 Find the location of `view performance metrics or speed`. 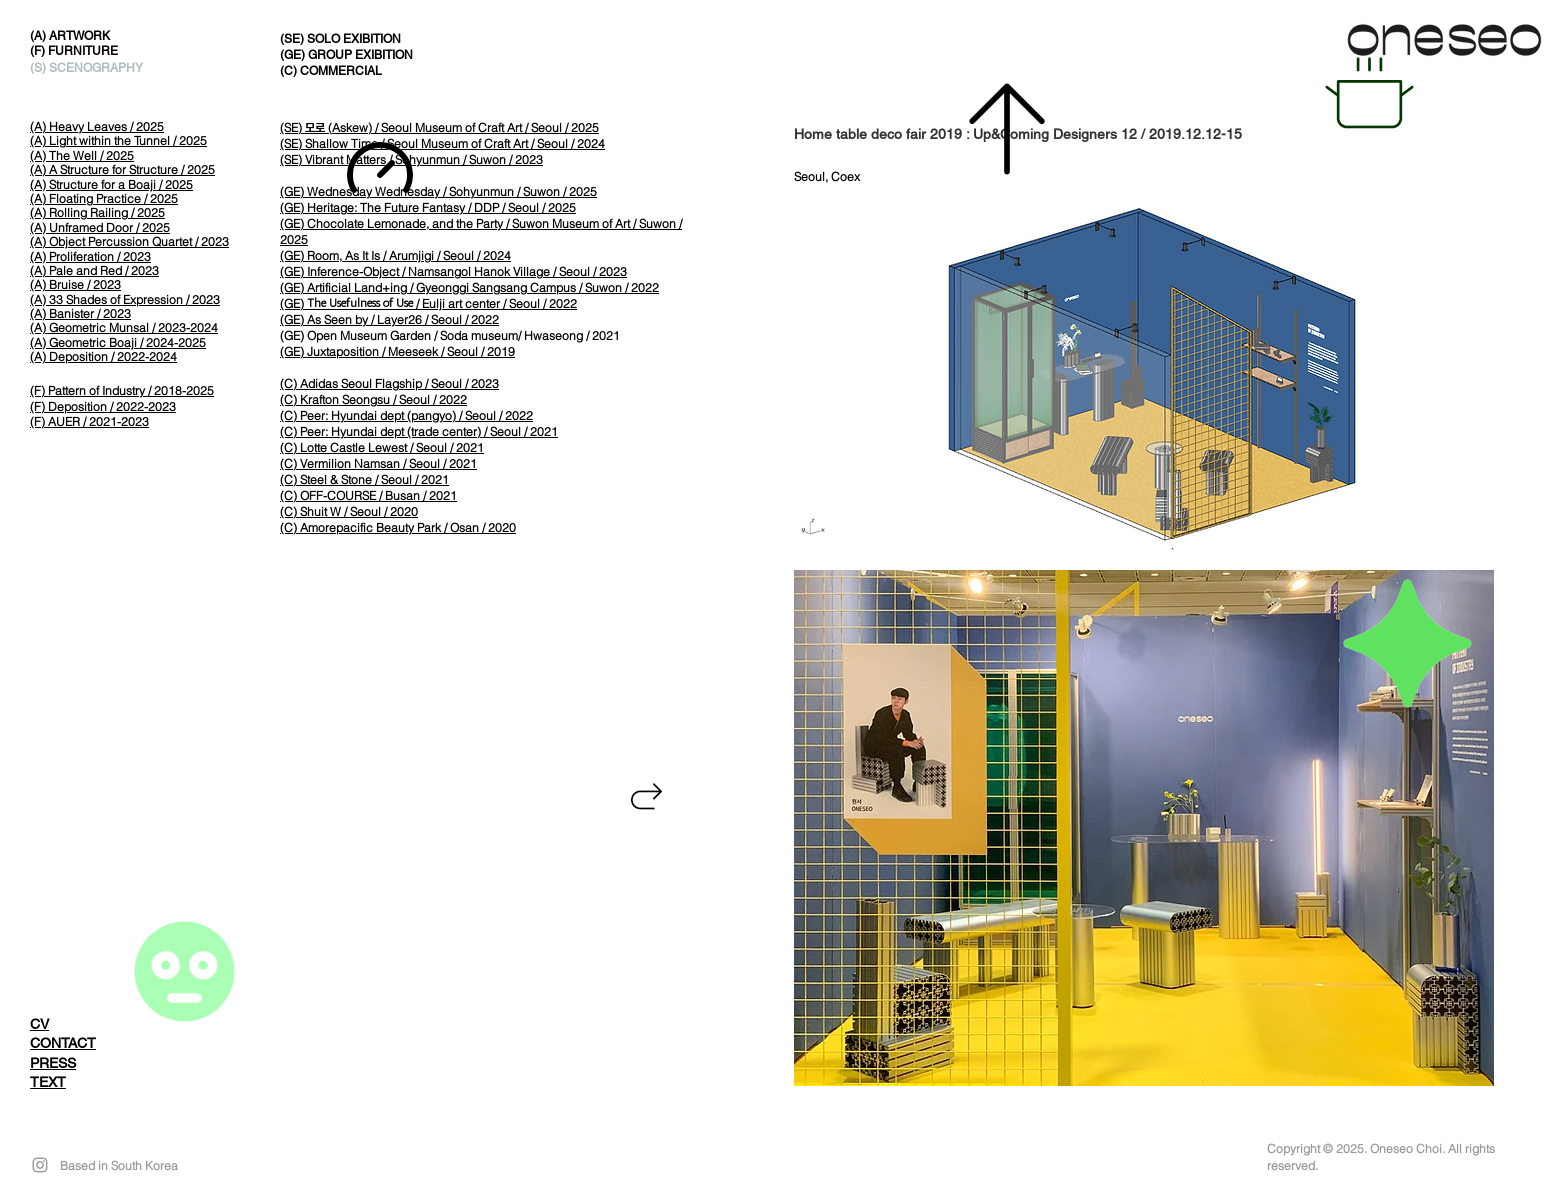

view performance metrics or speed is located at coordinates (380, 169).